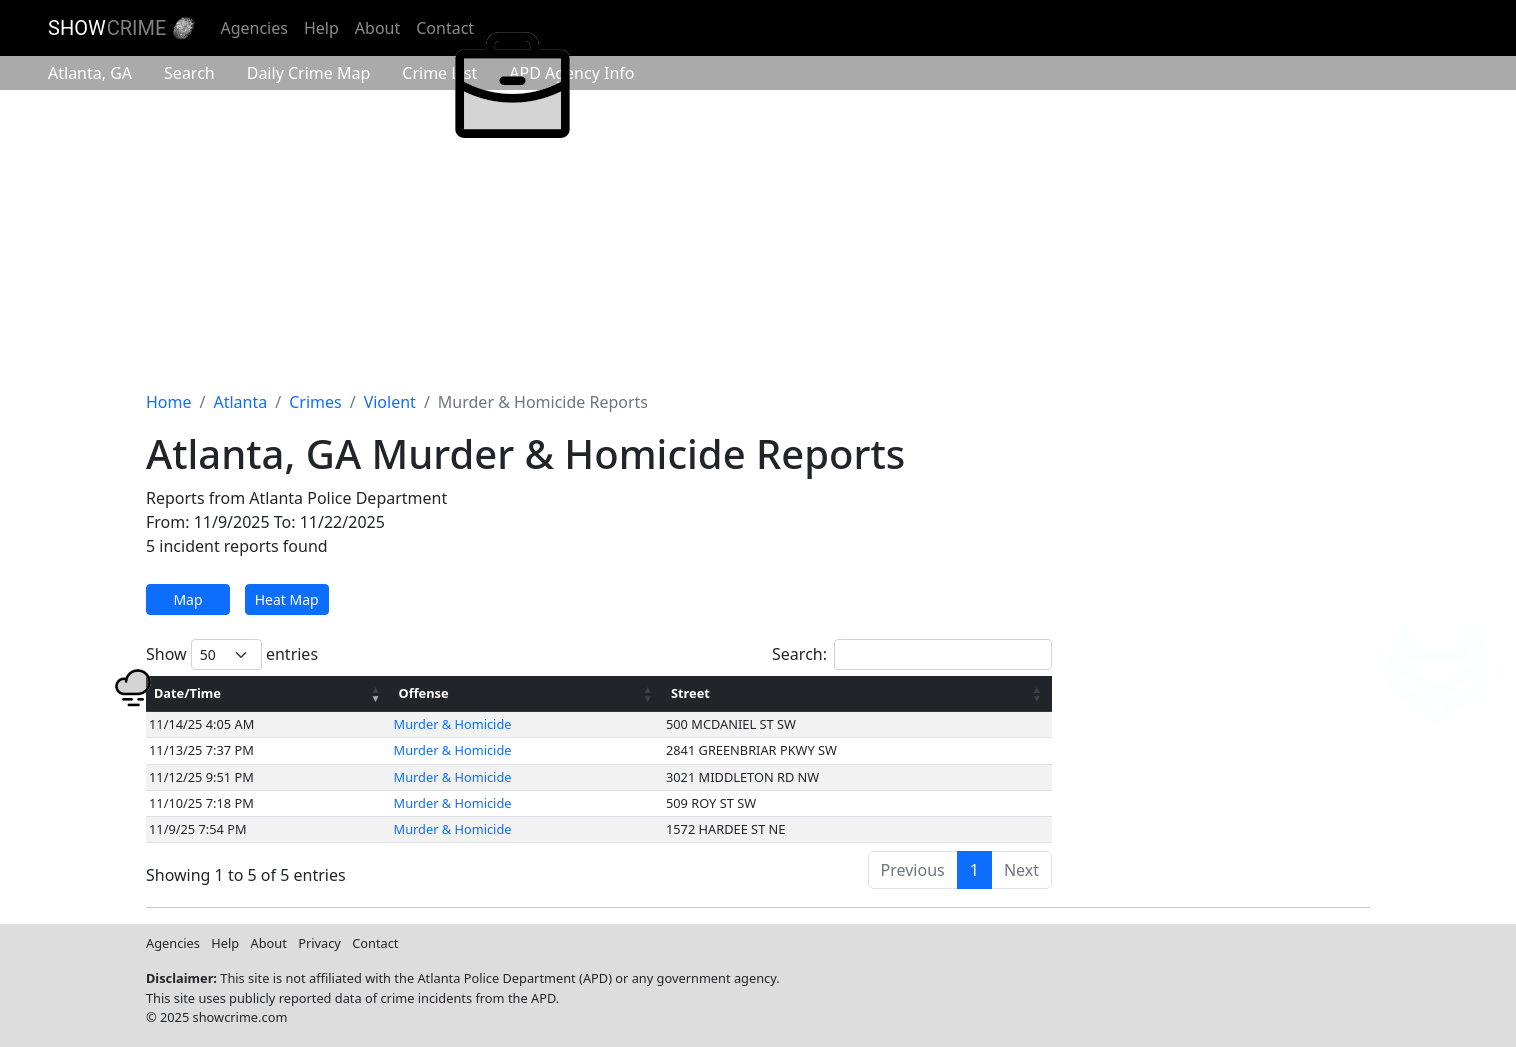  Describe the element at coordinates (512, 89) in the screenshot. I see `access work or business-related content` at that location.